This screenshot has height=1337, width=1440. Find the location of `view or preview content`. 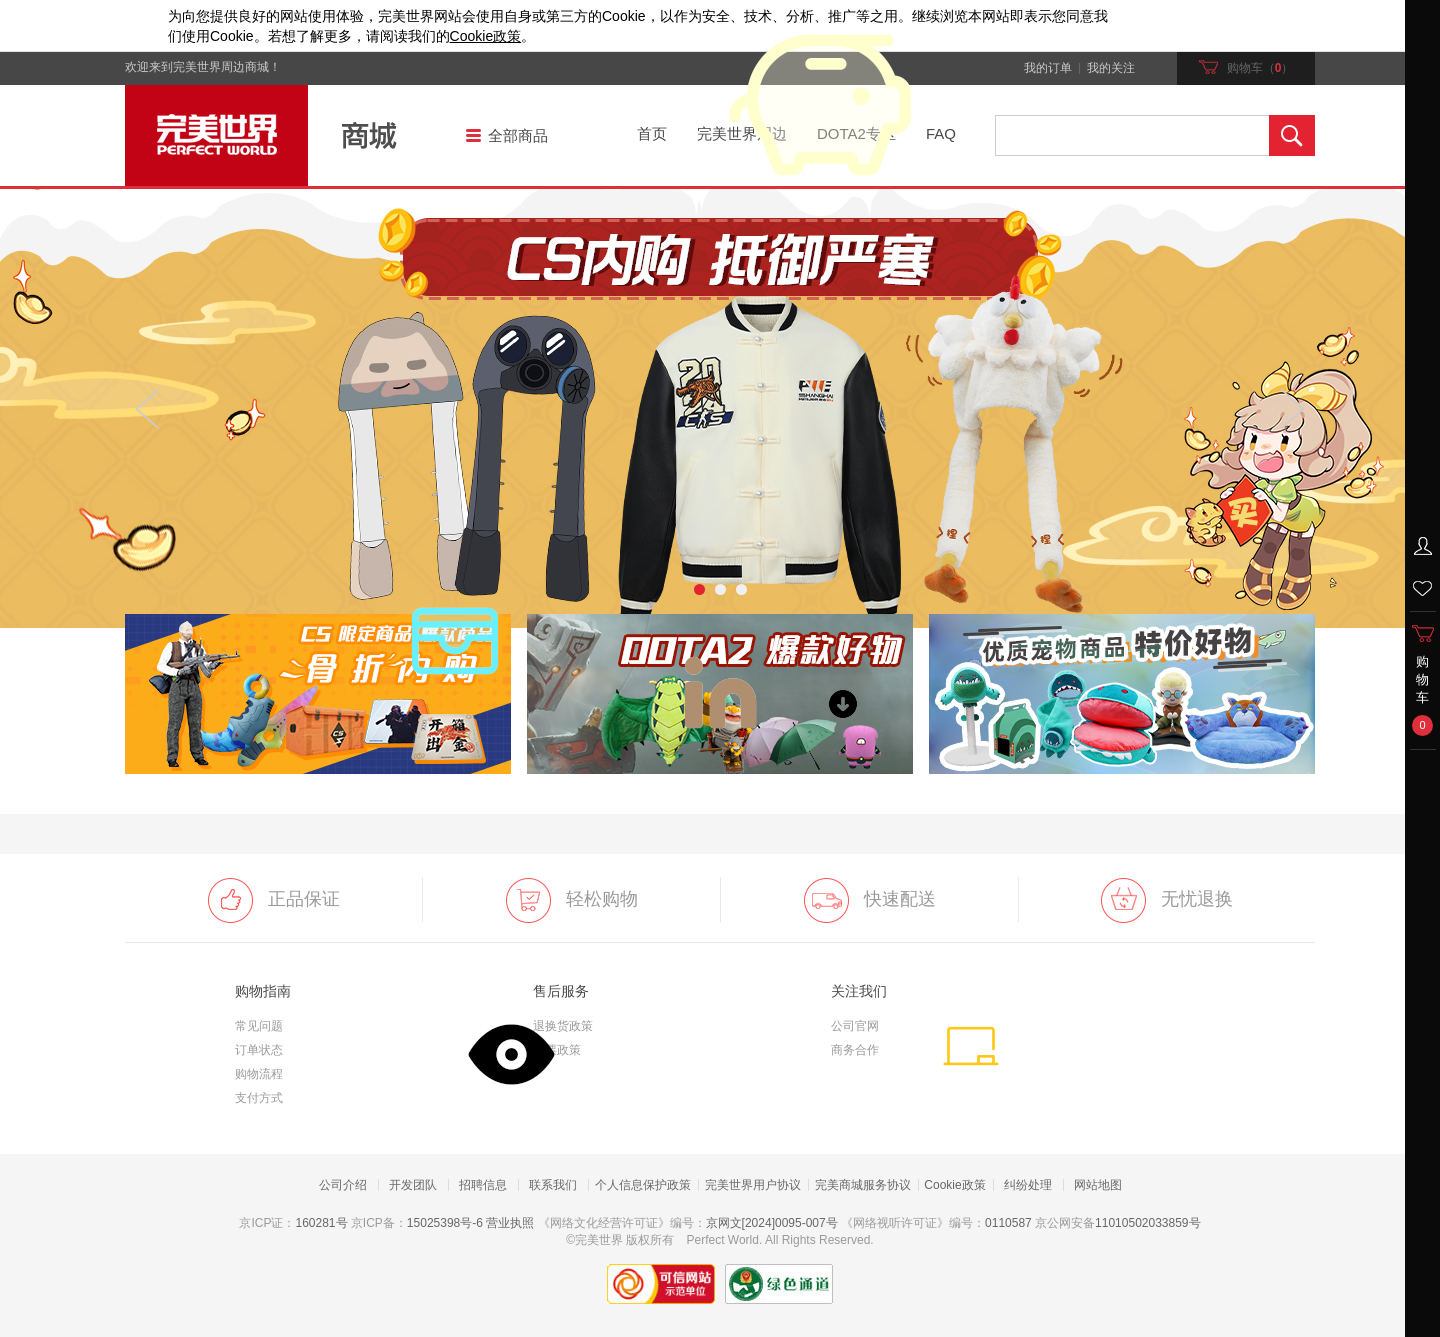

view or preview content is located at coordinates (511, 1054).